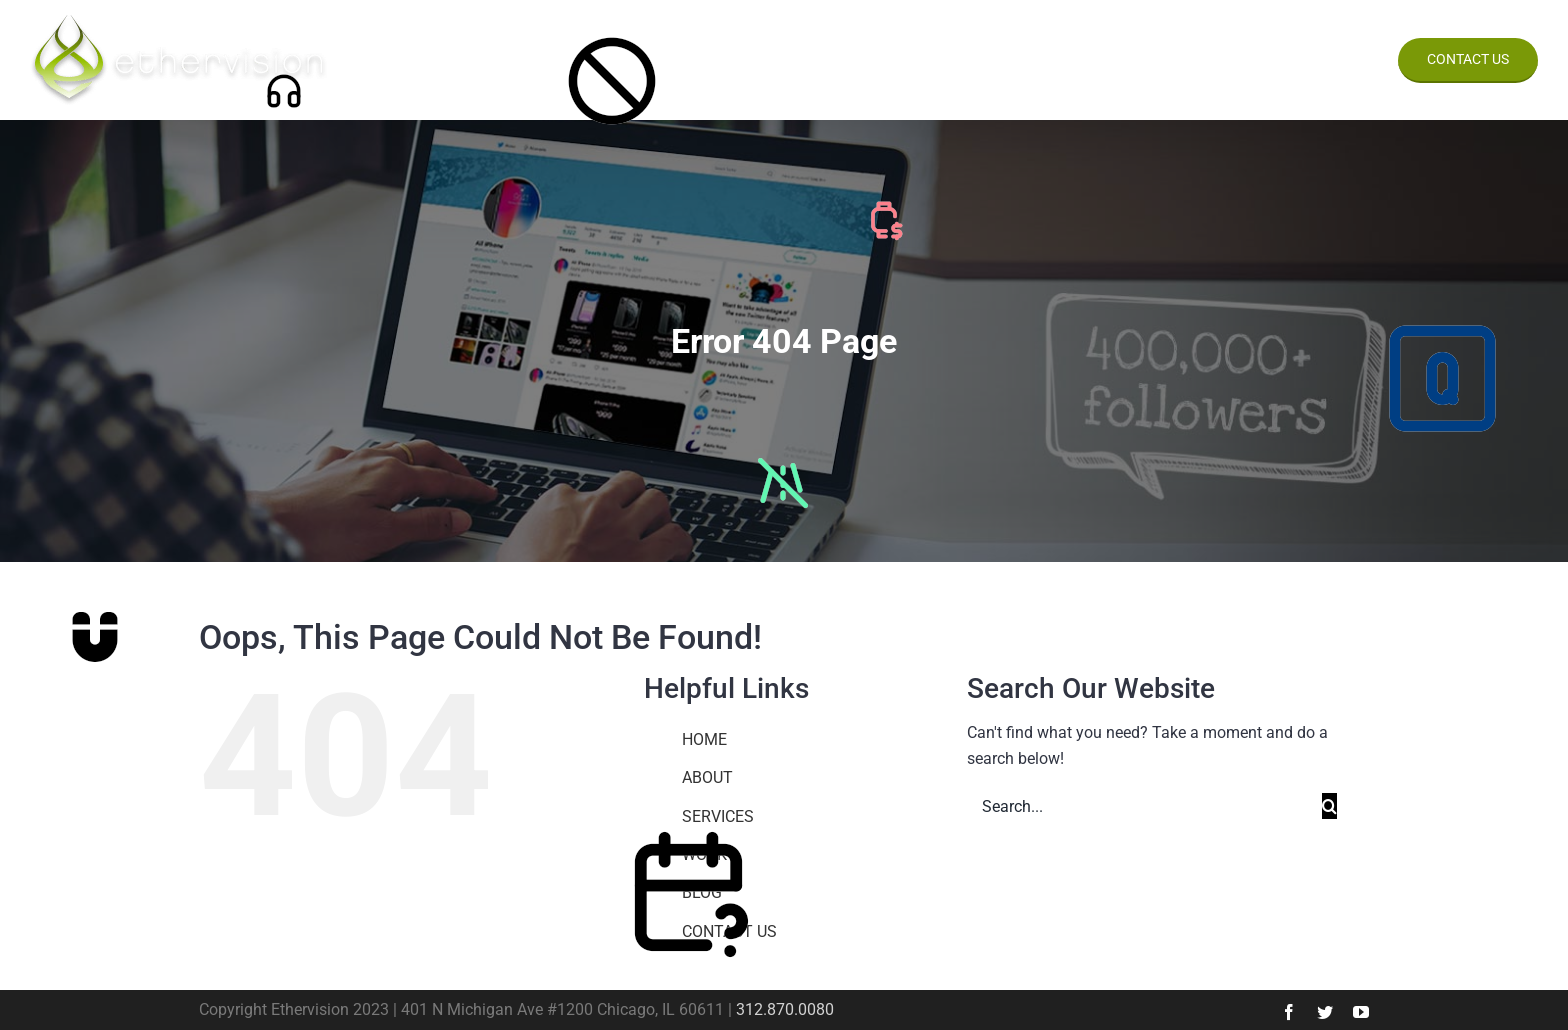 Image resolution: width=1568 pixels, height=1030 pixels. What do you see at coordinates (1442, 378) in the screenshot?
I see `represents the letter Q in a keyboard or text input` at bounding box center [1442, 378].